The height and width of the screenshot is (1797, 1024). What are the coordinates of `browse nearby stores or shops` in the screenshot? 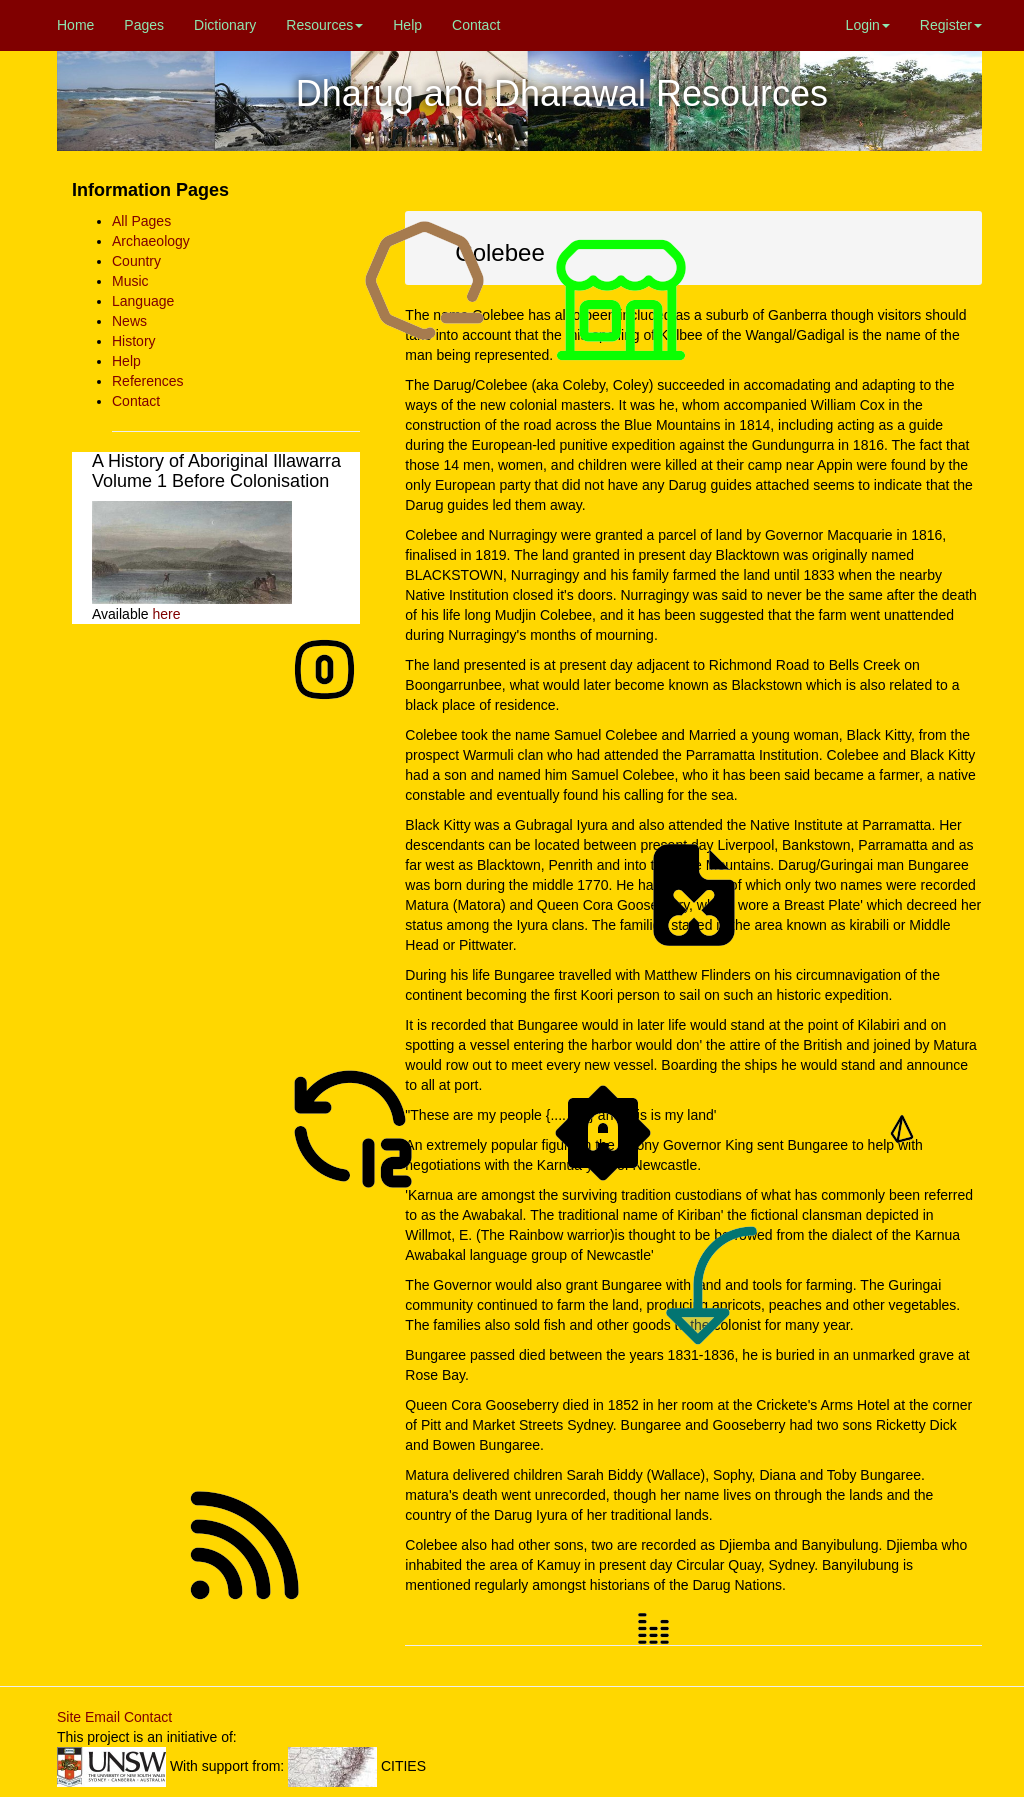 It's located at (621, 300).